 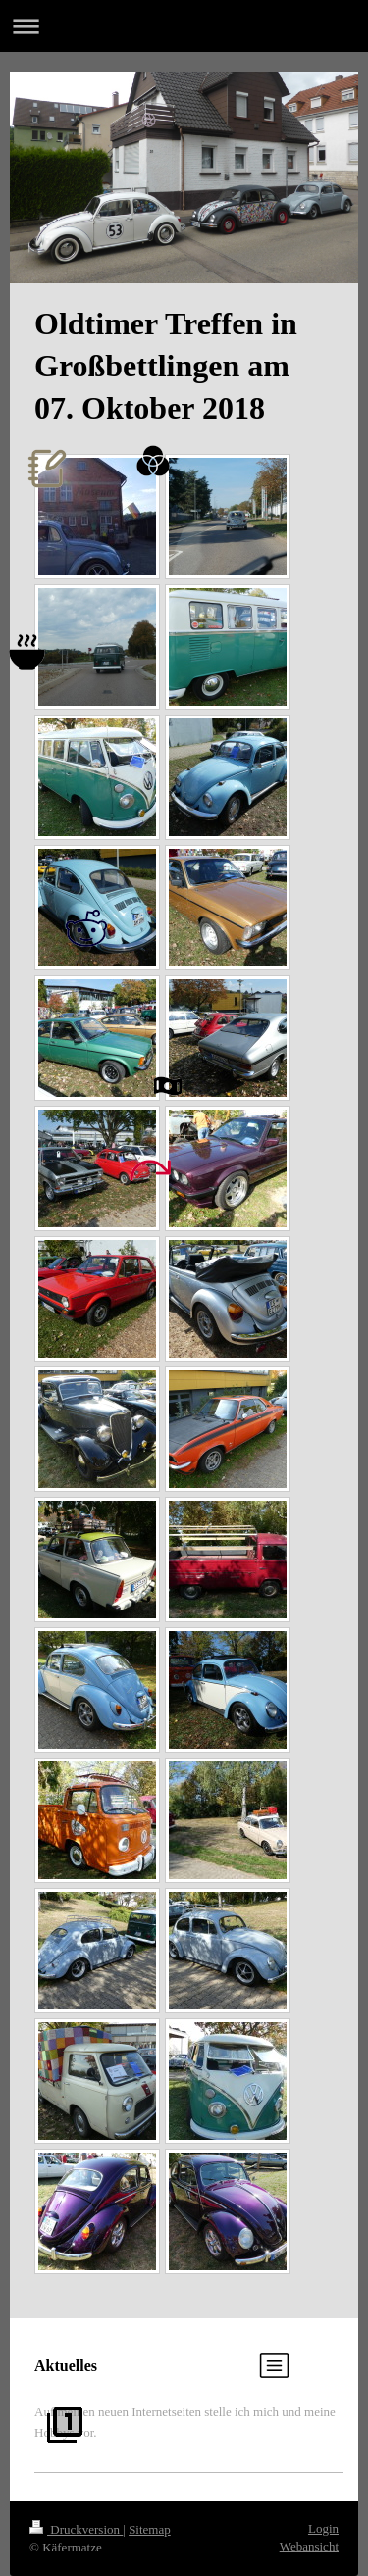 What do you see at coordinates (26, 652) in the screenshot?
I see `view hot food or soup options` at bounding box center [26, 652].